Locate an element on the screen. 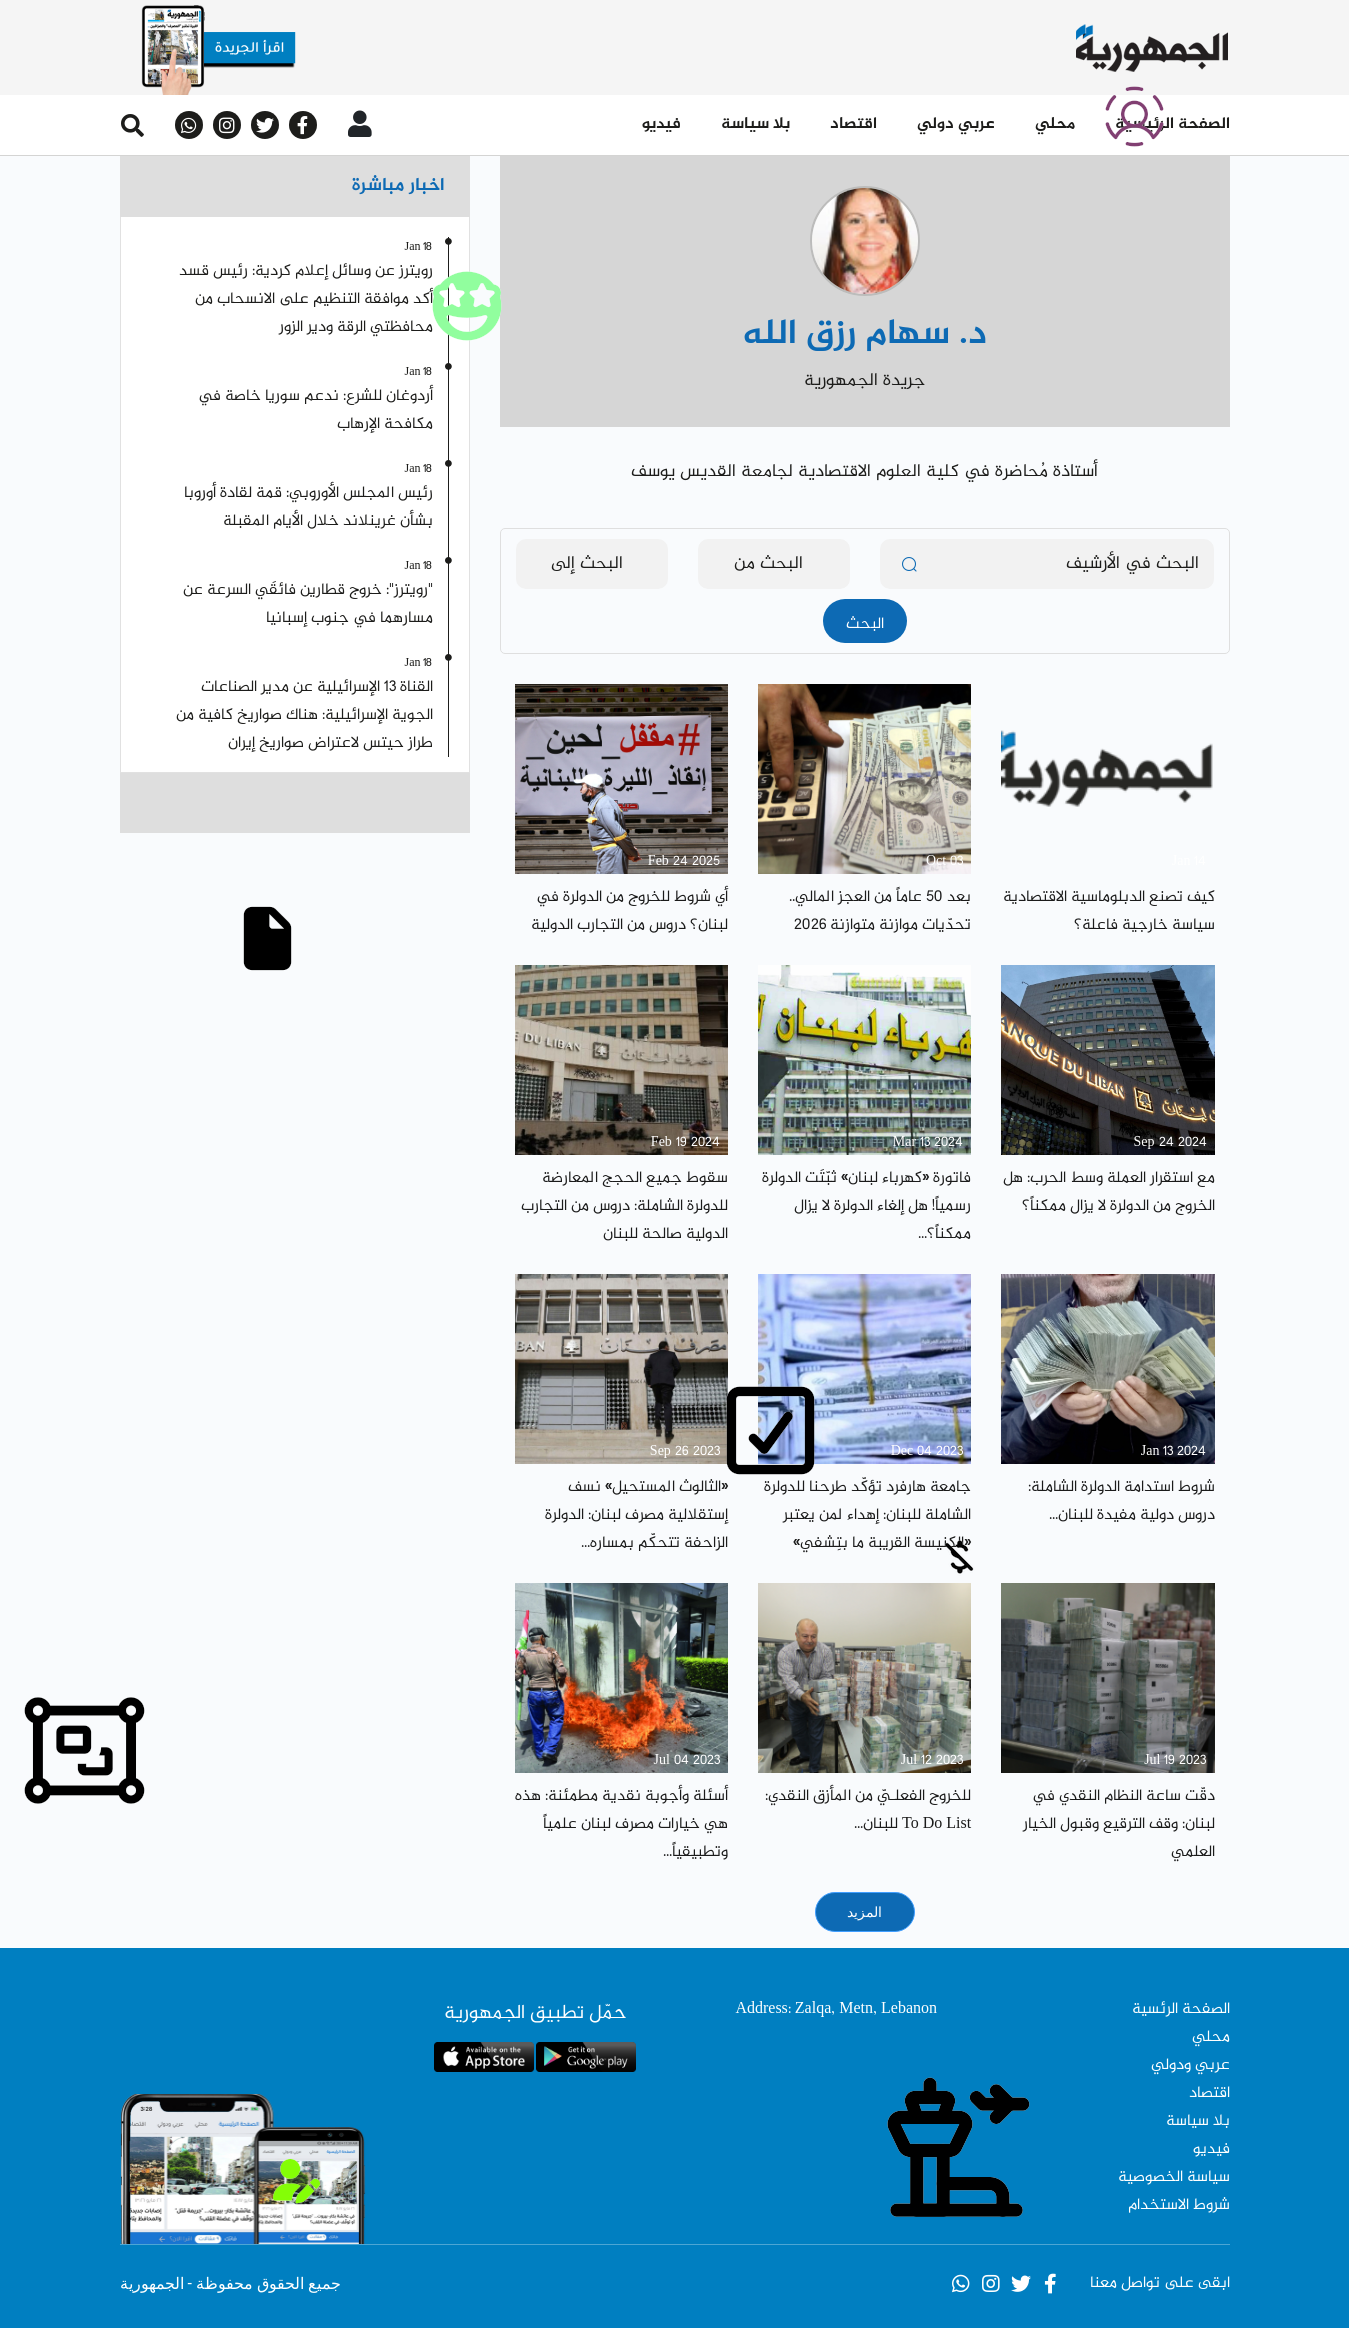 Image resolution: width=1349 pixels, height=2328 pixels. mark task as complete is located at coordinates (770, 1430).